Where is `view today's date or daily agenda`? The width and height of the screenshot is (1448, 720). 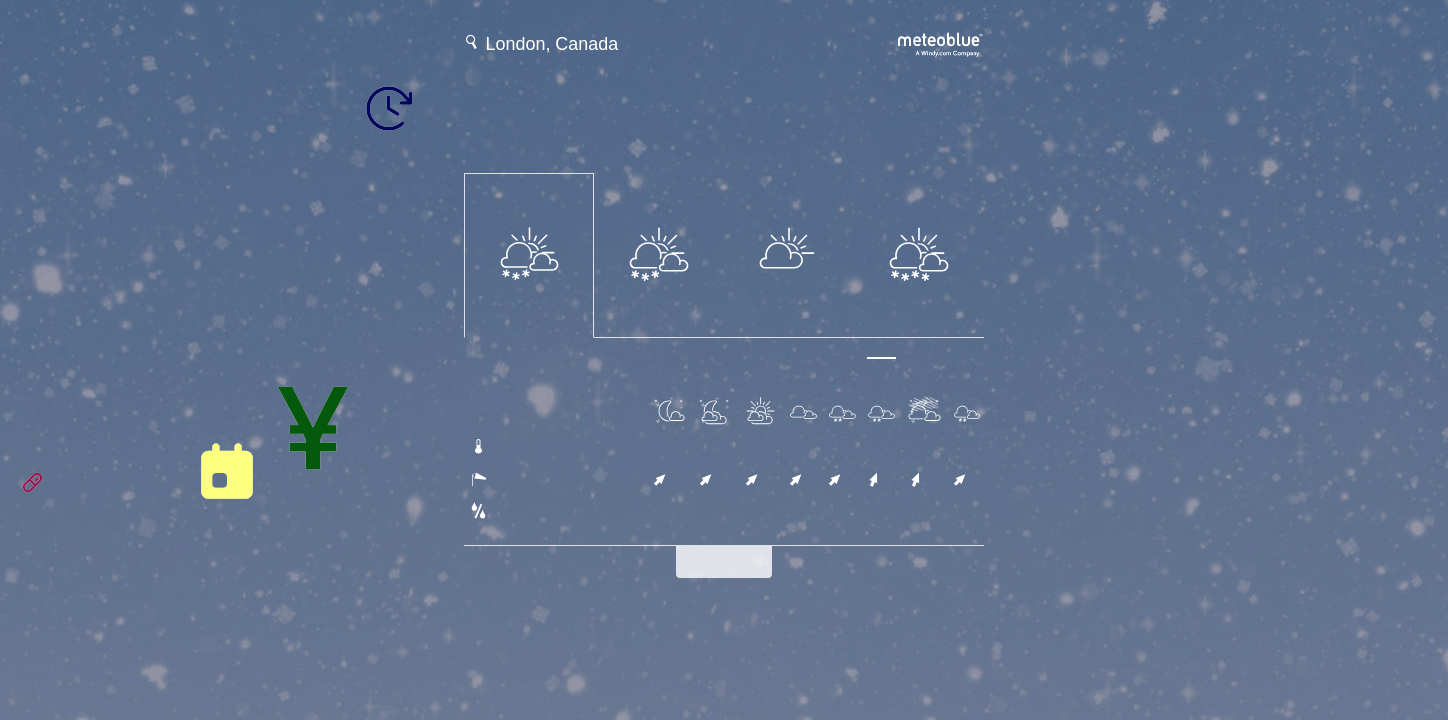
view today's date or daily agenda is located at coordinates (227, 473).